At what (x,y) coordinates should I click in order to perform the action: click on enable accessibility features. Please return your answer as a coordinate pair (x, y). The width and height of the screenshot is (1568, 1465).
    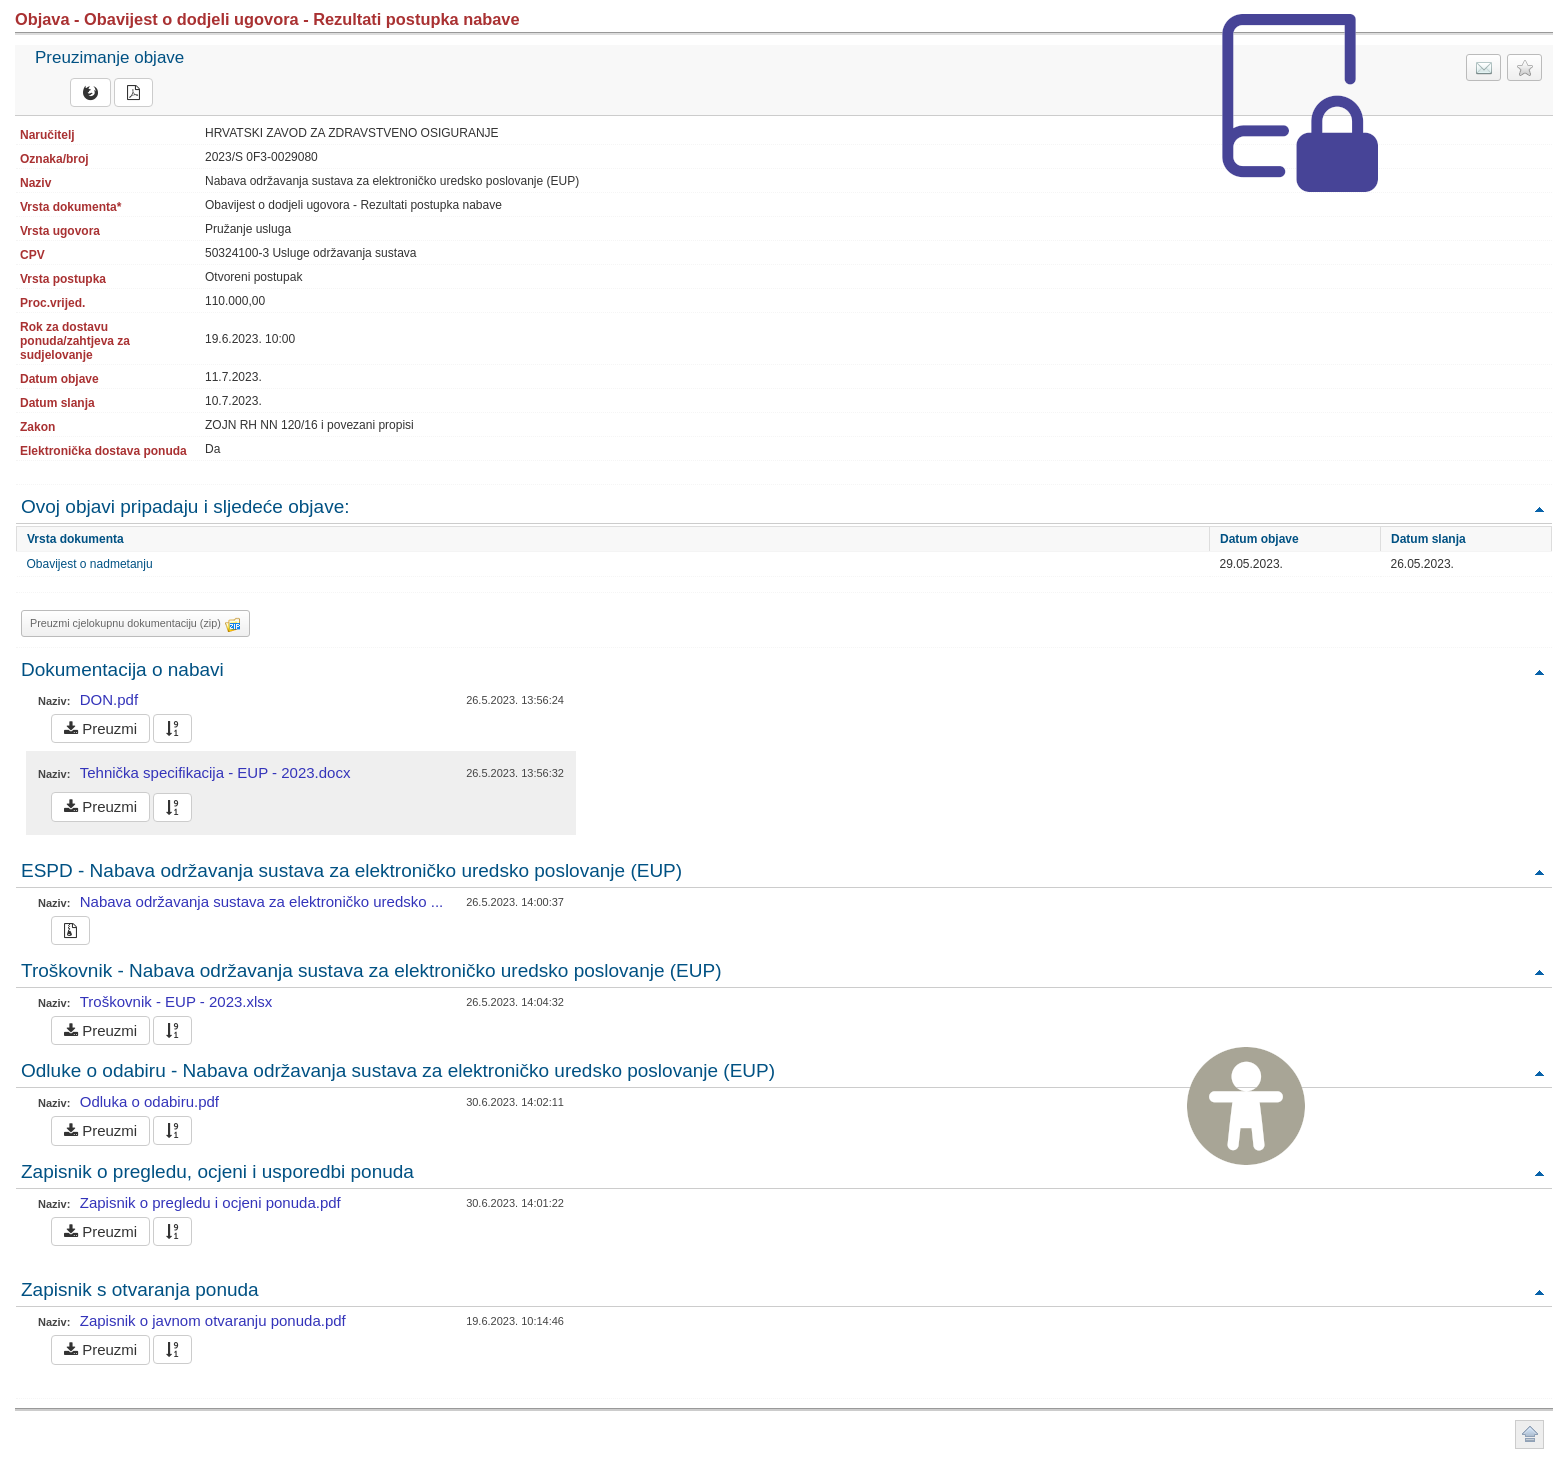
    Looking at the image, I should click on (1246, 1106).